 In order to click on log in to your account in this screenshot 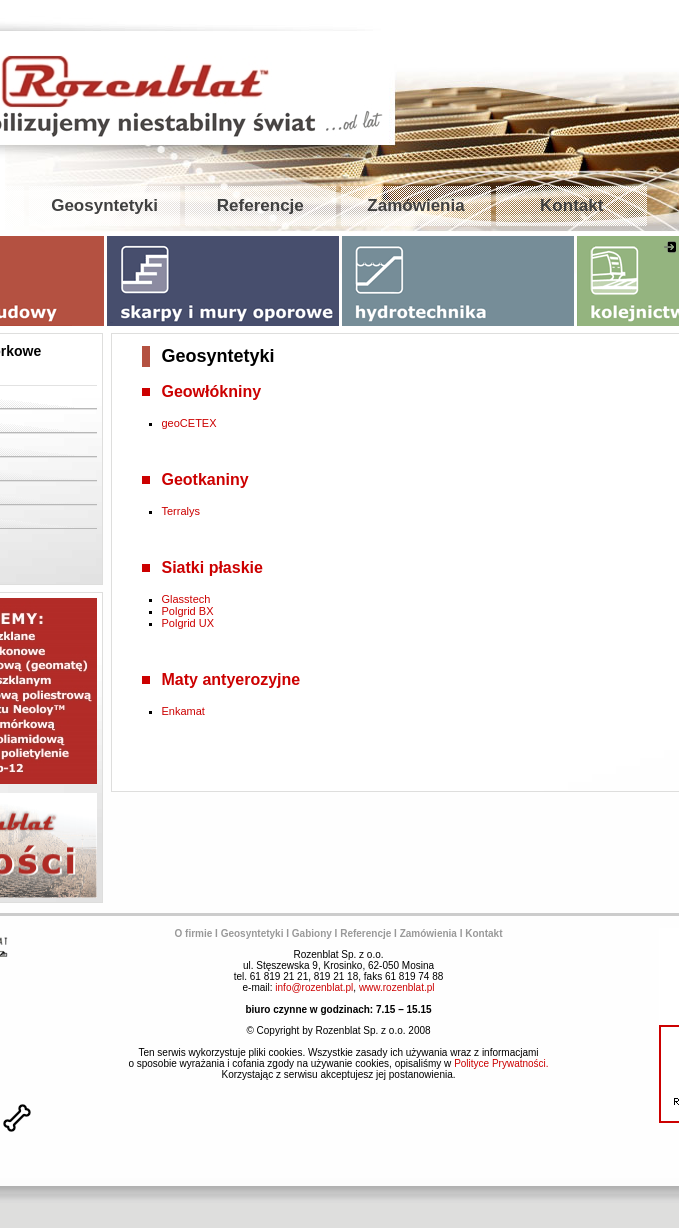, I will do `click(670, 247)`.